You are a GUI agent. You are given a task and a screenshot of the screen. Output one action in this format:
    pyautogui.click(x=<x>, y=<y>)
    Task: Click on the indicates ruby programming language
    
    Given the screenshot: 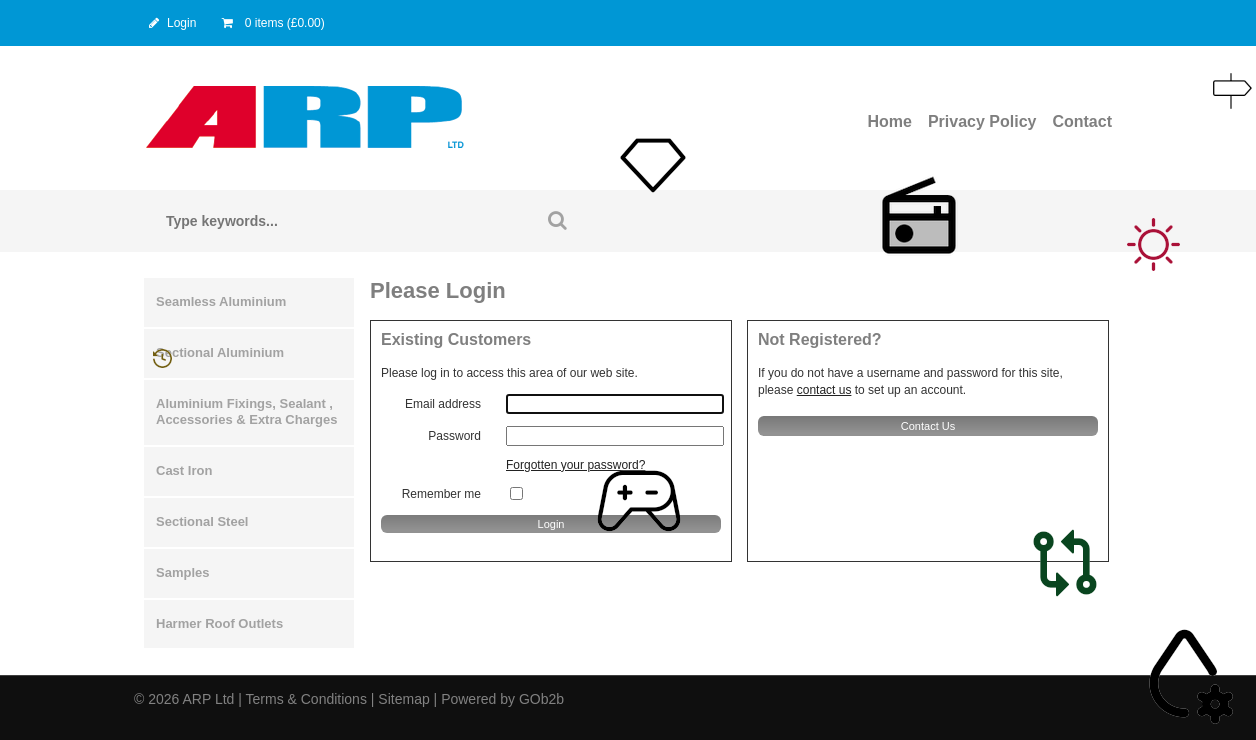 What is the action you would take?
    pyautogui.click(x=653, y=164)
    